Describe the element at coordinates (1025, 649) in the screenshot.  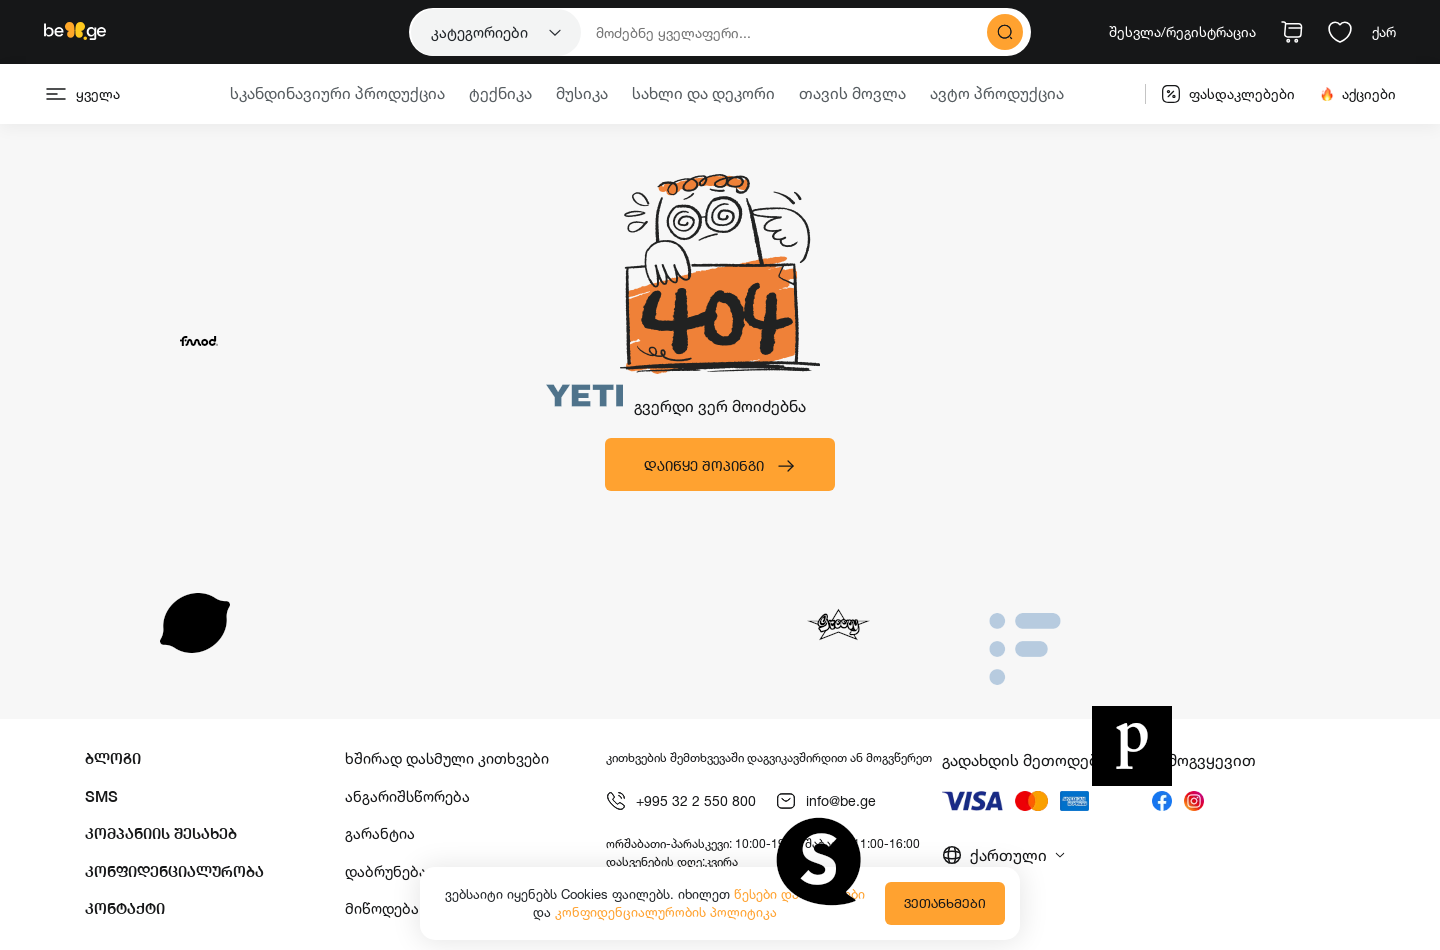
I see `codefactor code review service logo` at that location.